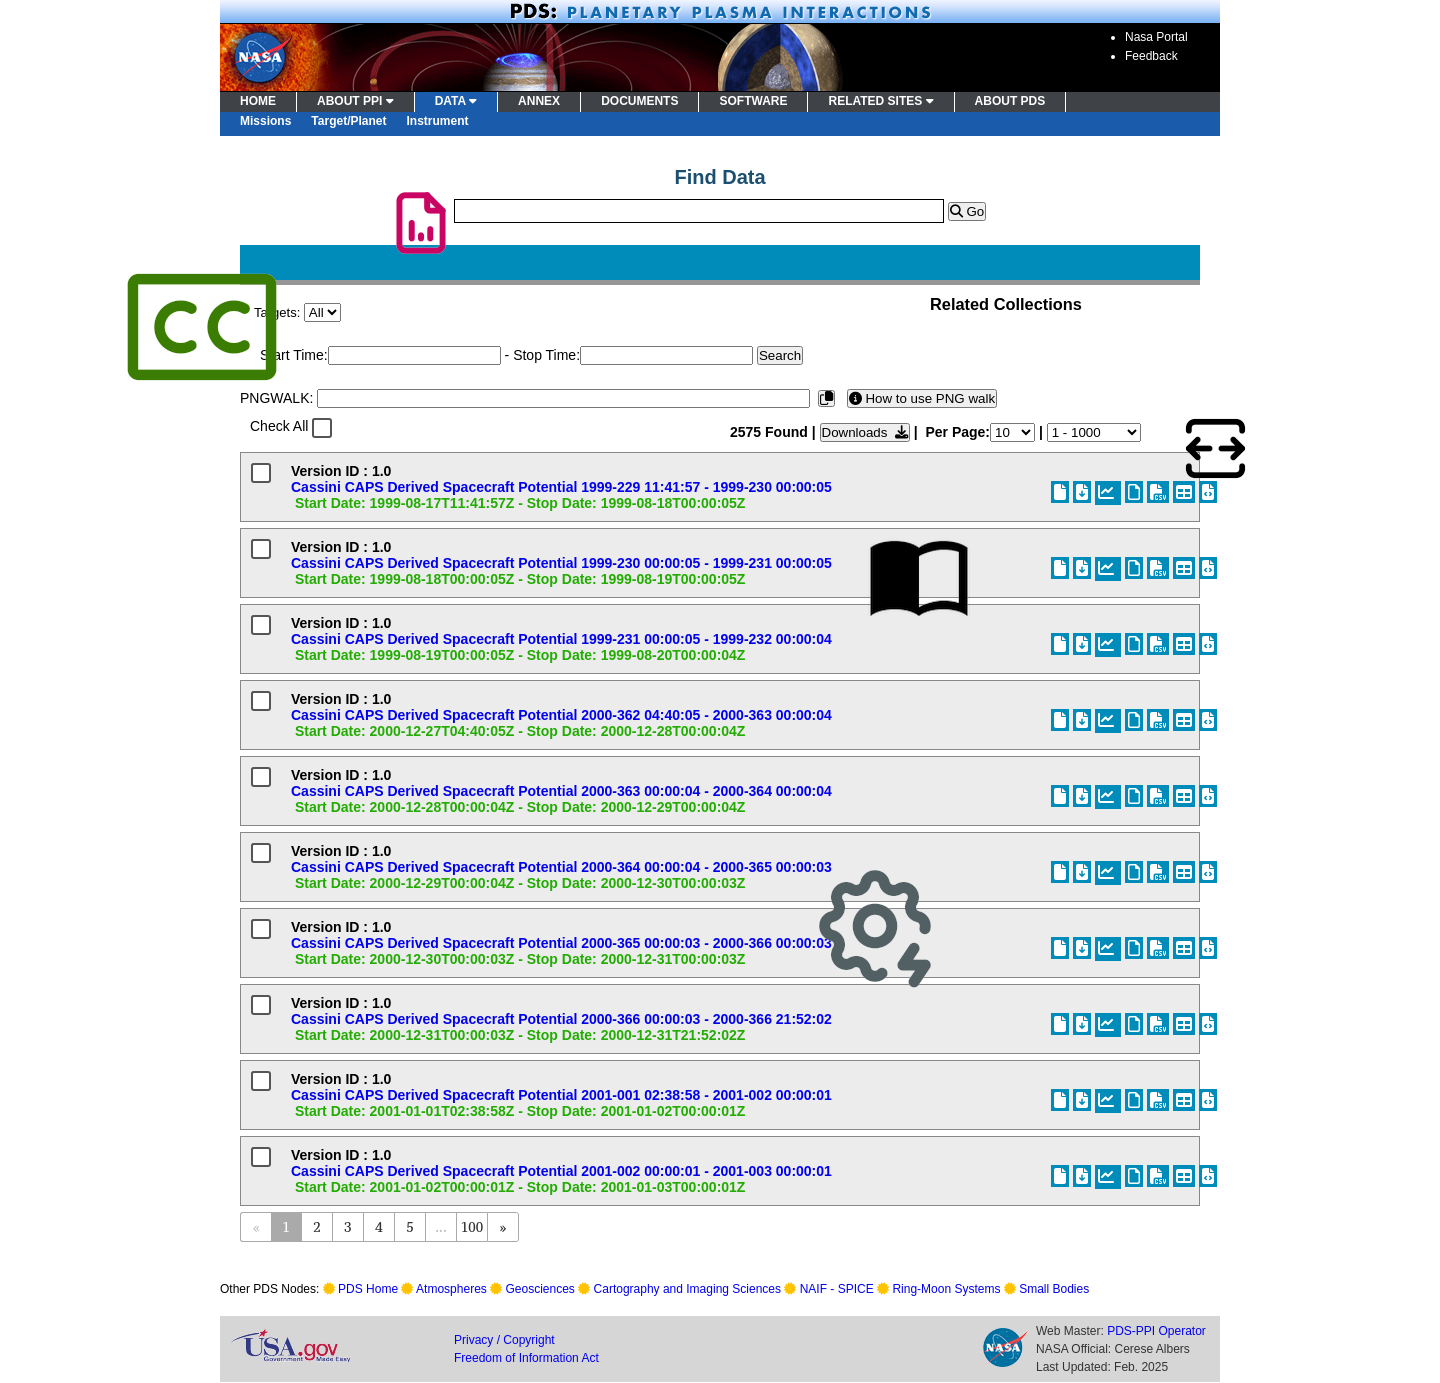 The image size is (1440, 1383). I want to click on view document analytics or statistics, so click(421, 223).